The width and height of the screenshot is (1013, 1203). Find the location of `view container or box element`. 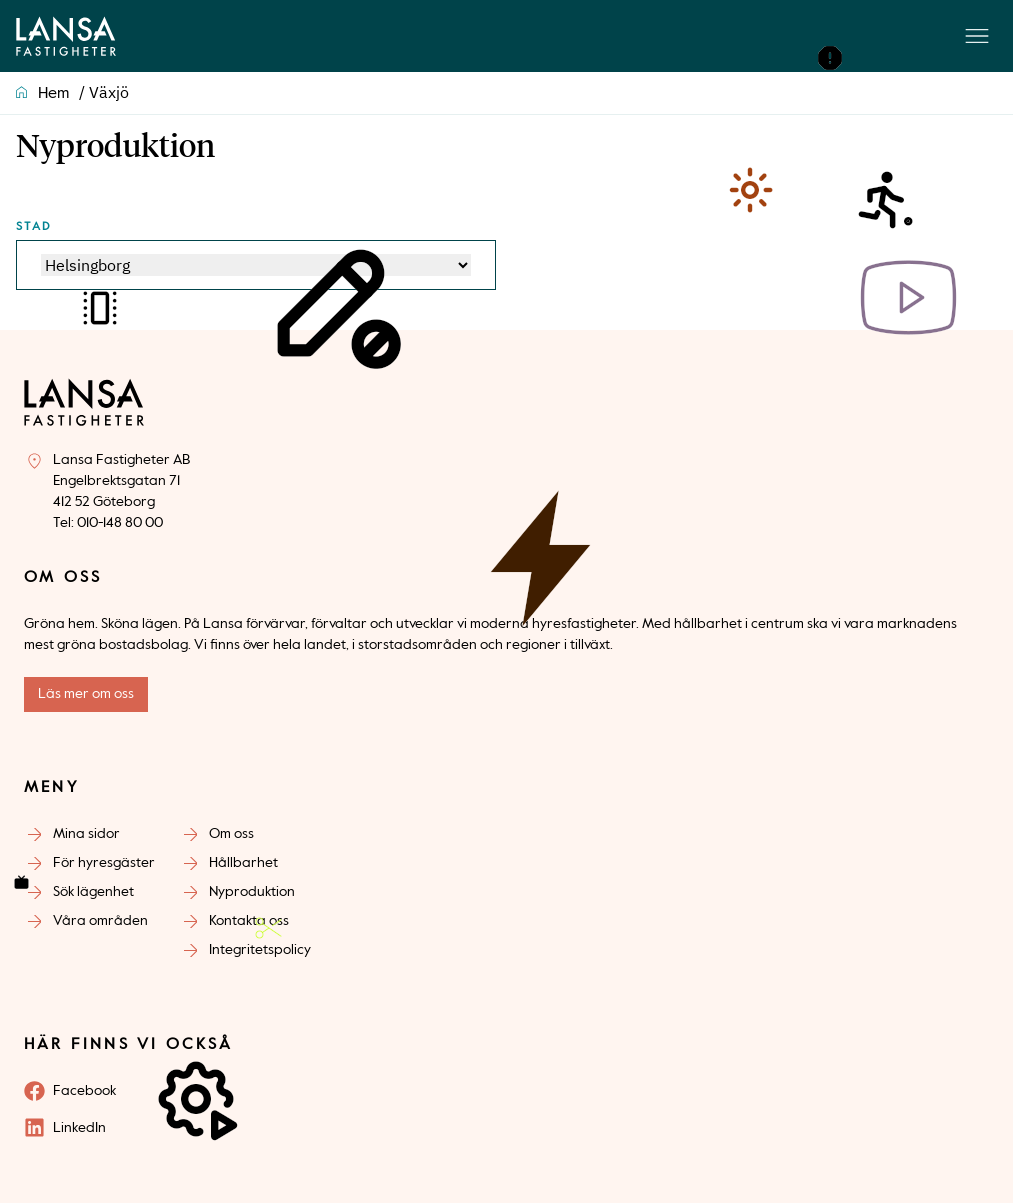

view container or box element is located at coordinates (100, 308).